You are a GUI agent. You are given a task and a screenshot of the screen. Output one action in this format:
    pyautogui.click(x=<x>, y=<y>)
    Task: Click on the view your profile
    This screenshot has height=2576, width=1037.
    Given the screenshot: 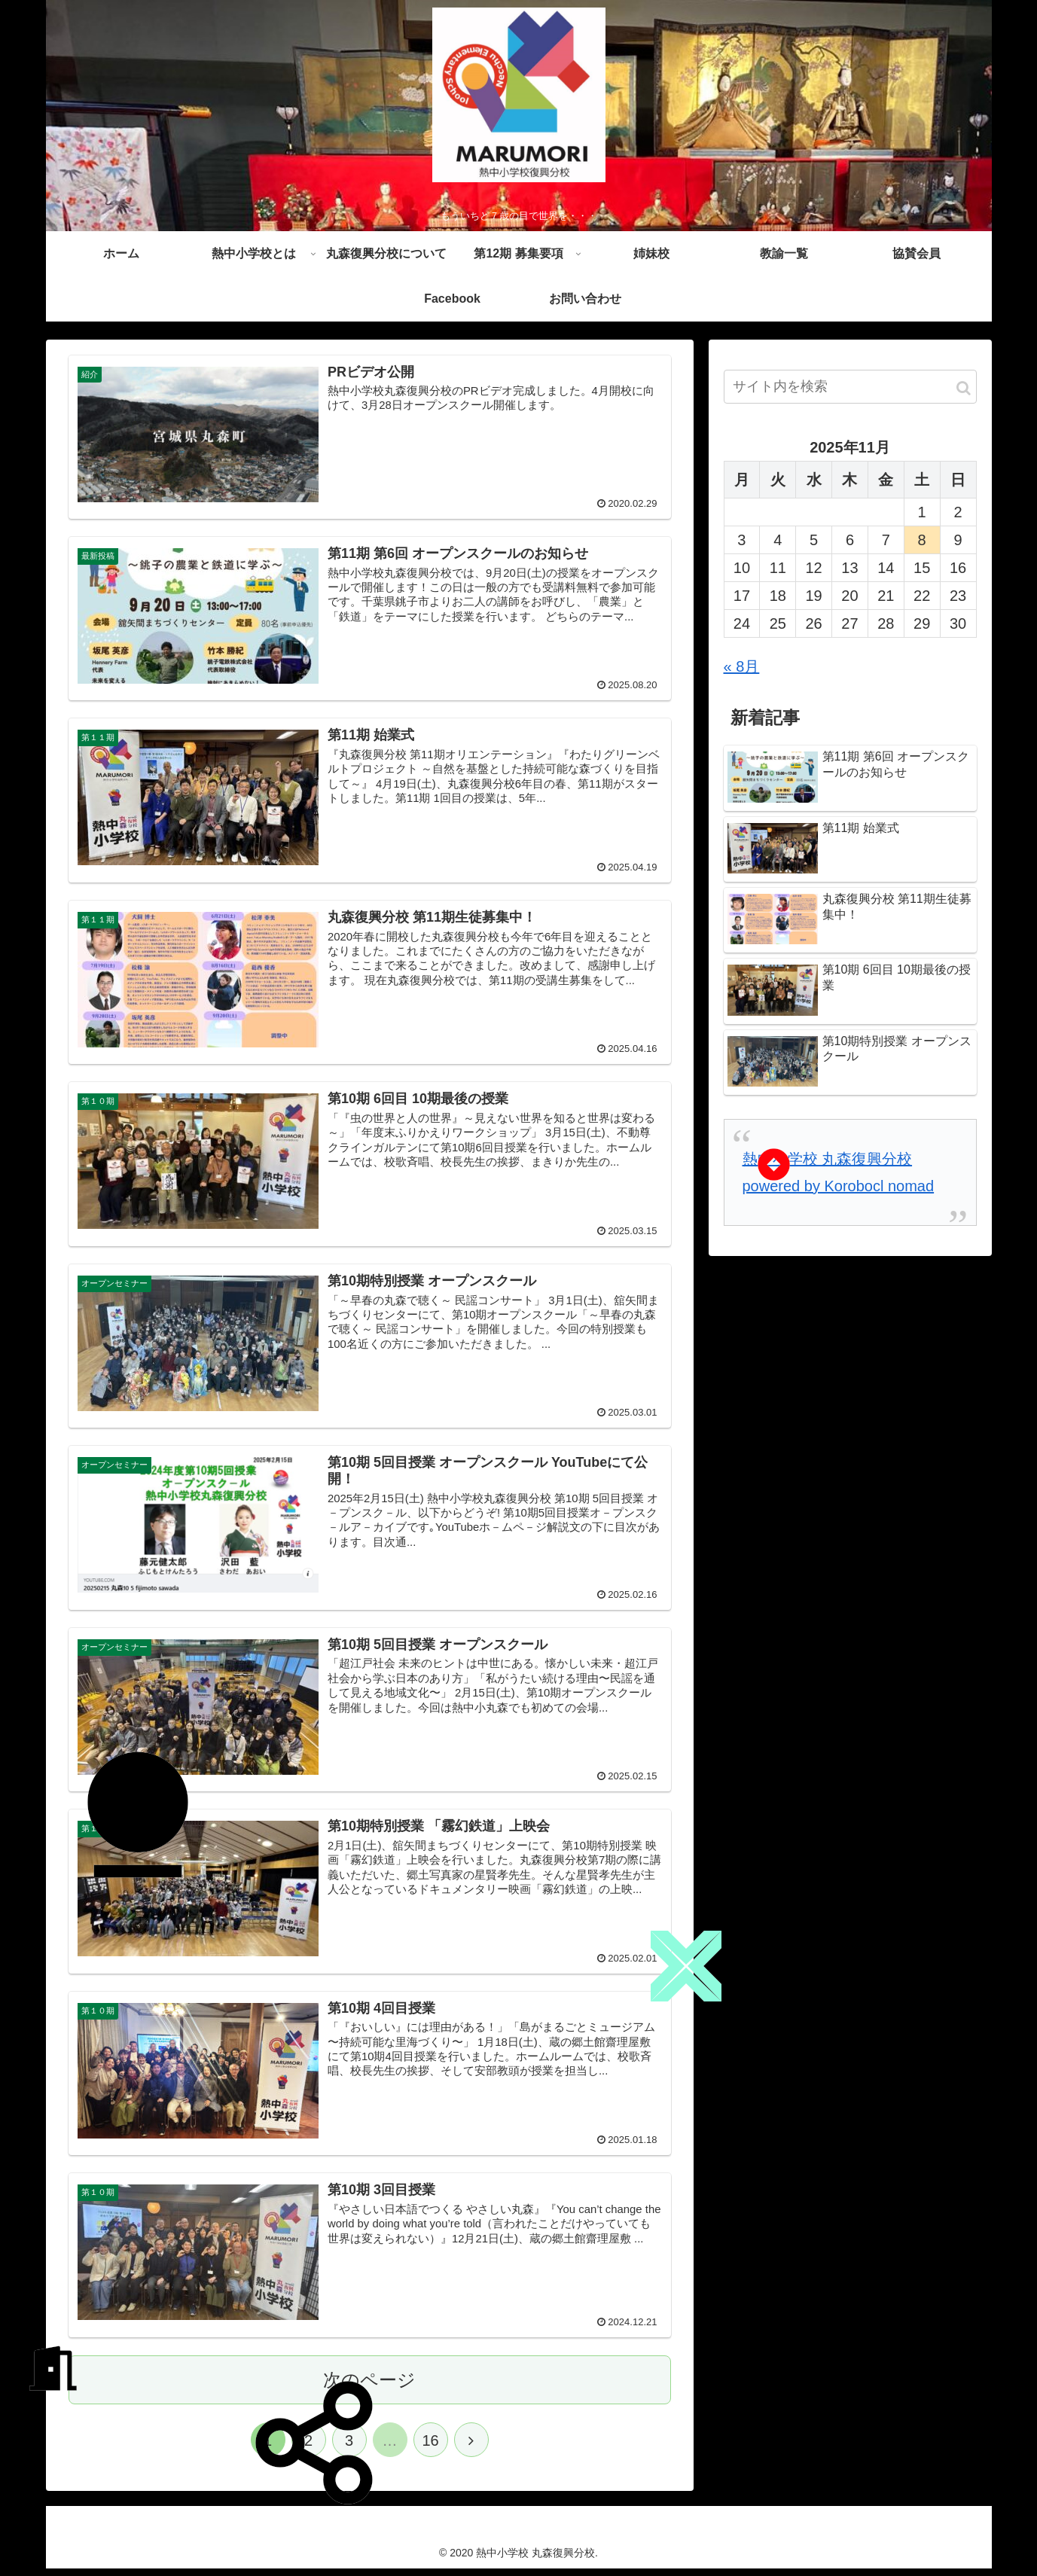 What is the action you would take?
    pyautogui.click(x=138, y=1815)
    